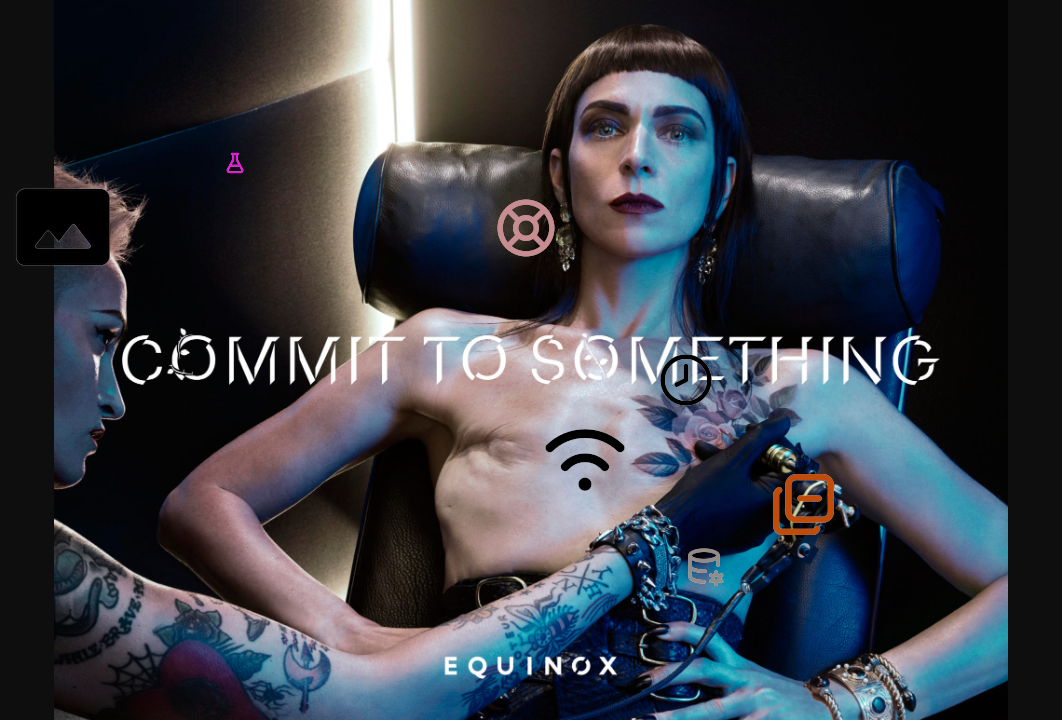  I want to click on access science or laboratory features, so click(235, 163).